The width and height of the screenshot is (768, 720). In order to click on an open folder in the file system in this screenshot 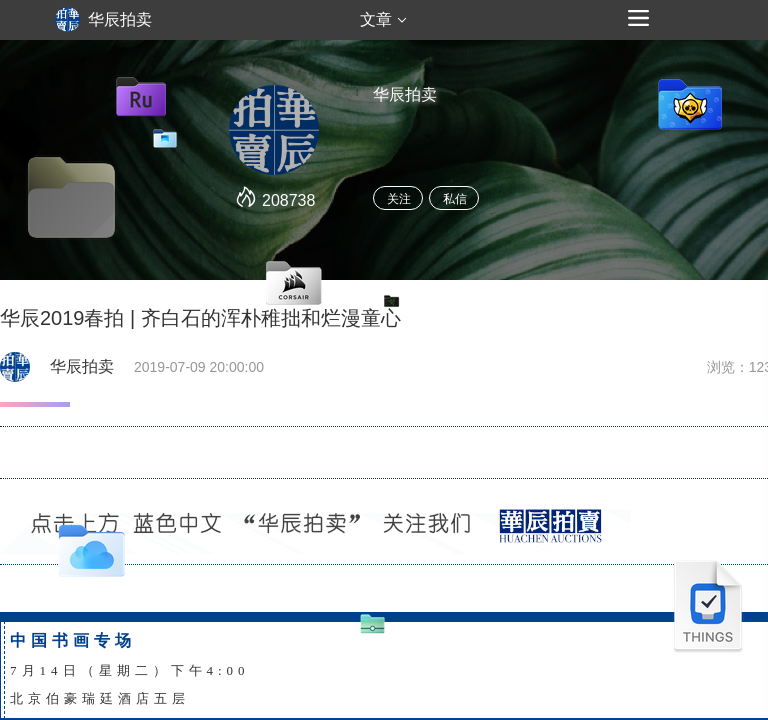, I will do `click(71, 197)`.